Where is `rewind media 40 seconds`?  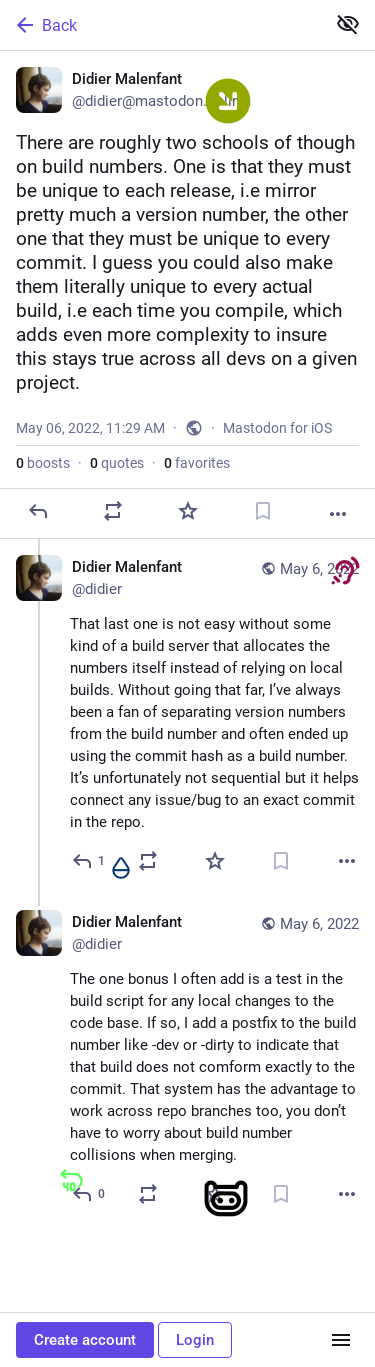 rewind media 40 seconds is located at coordinates (71, 1181).